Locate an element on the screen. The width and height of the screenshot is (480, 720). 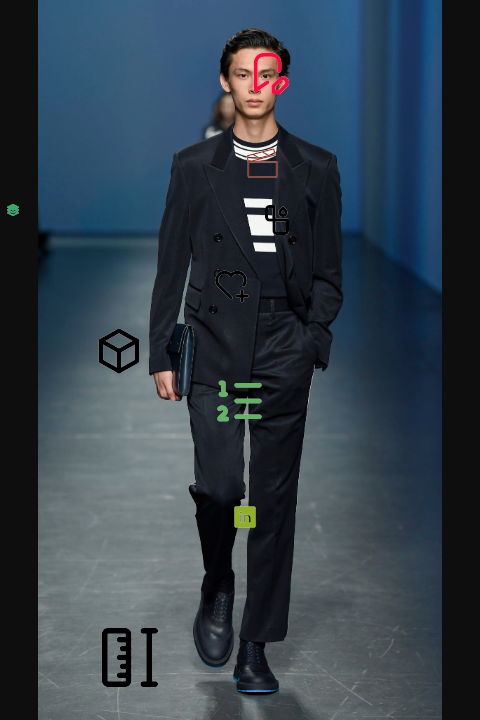
measure dimensions or distances is located at coordinates (128, 657).